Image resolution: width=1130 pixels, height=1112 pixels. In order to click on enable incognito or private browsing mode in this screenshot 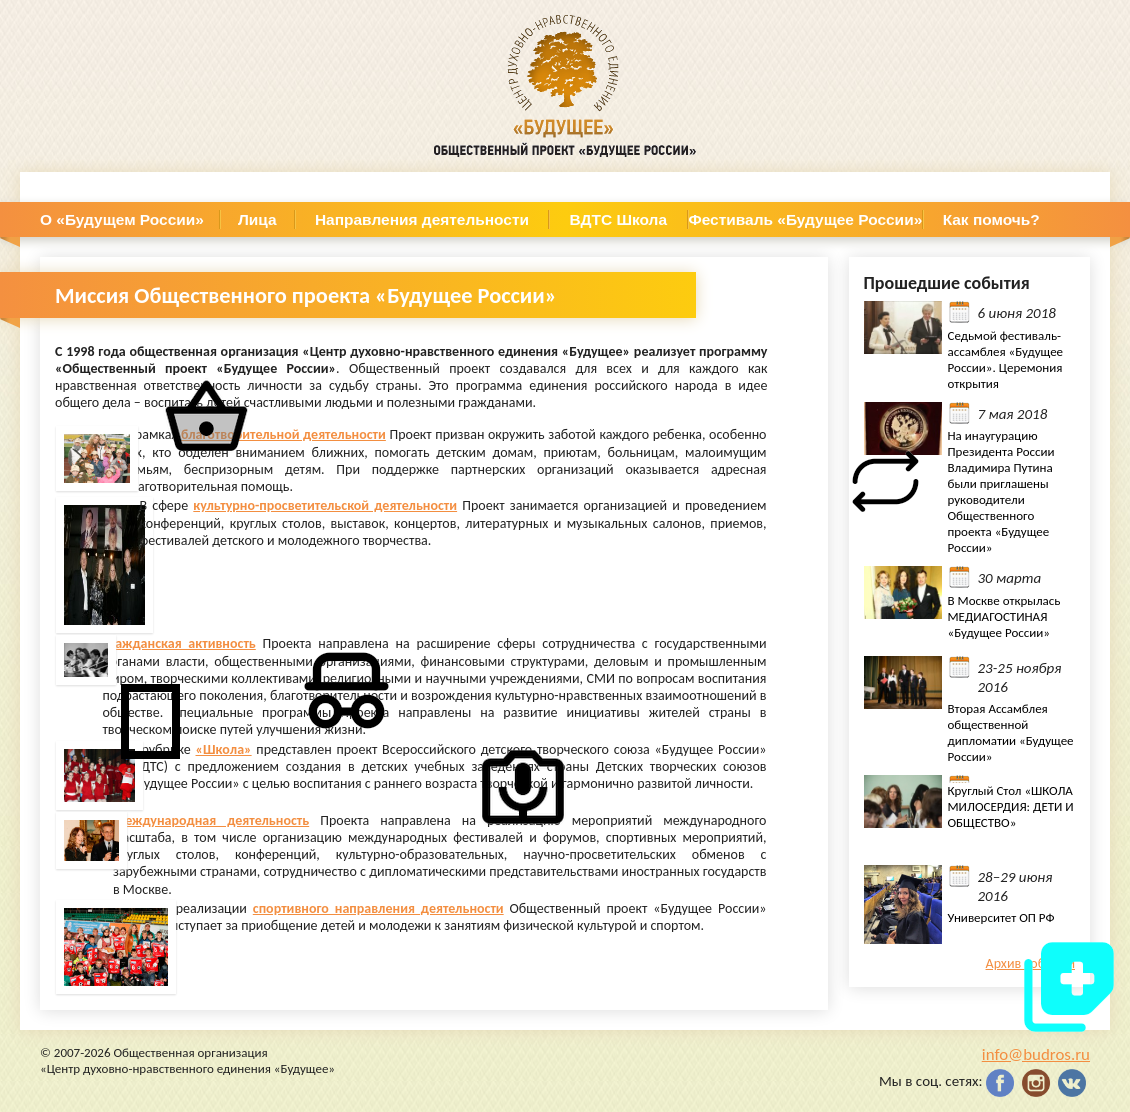, I will do `click(346, 690)`.